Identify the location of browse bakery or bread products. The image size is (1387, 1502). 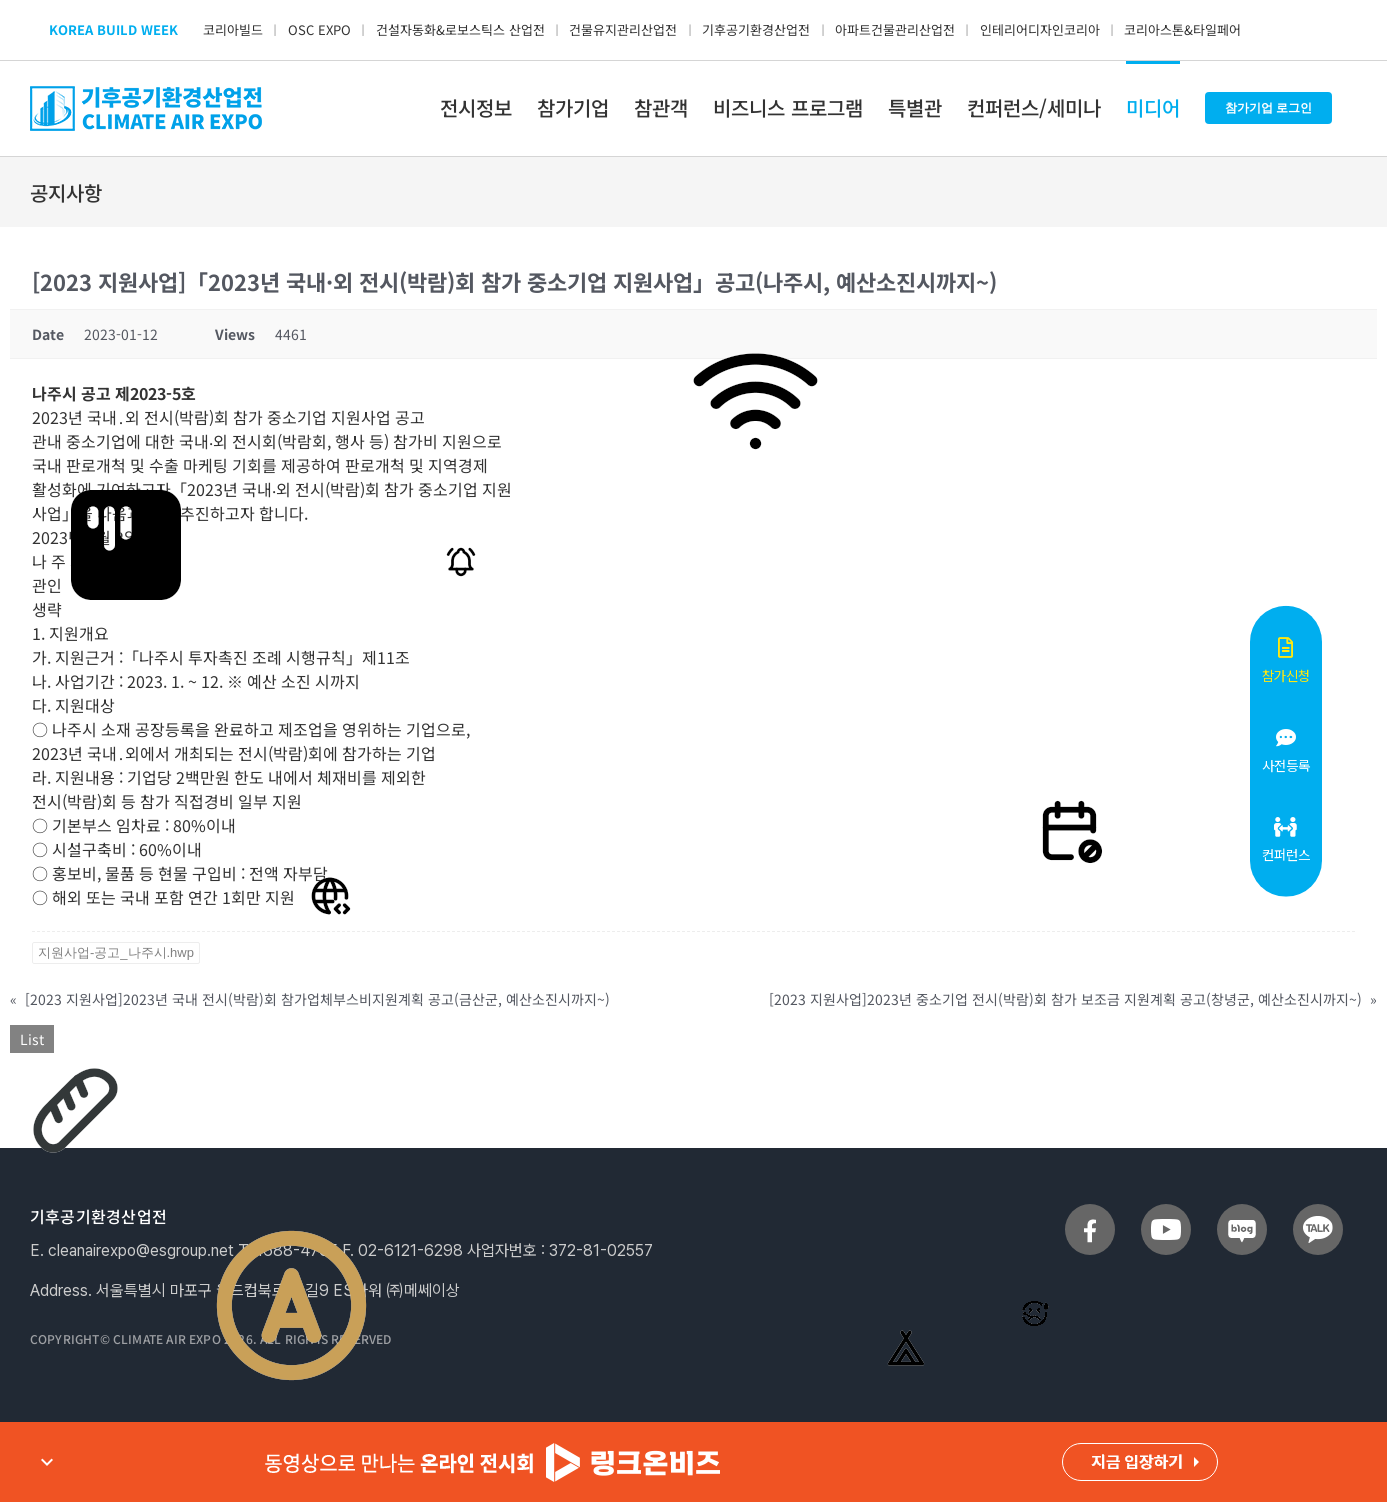
(75, 1110).